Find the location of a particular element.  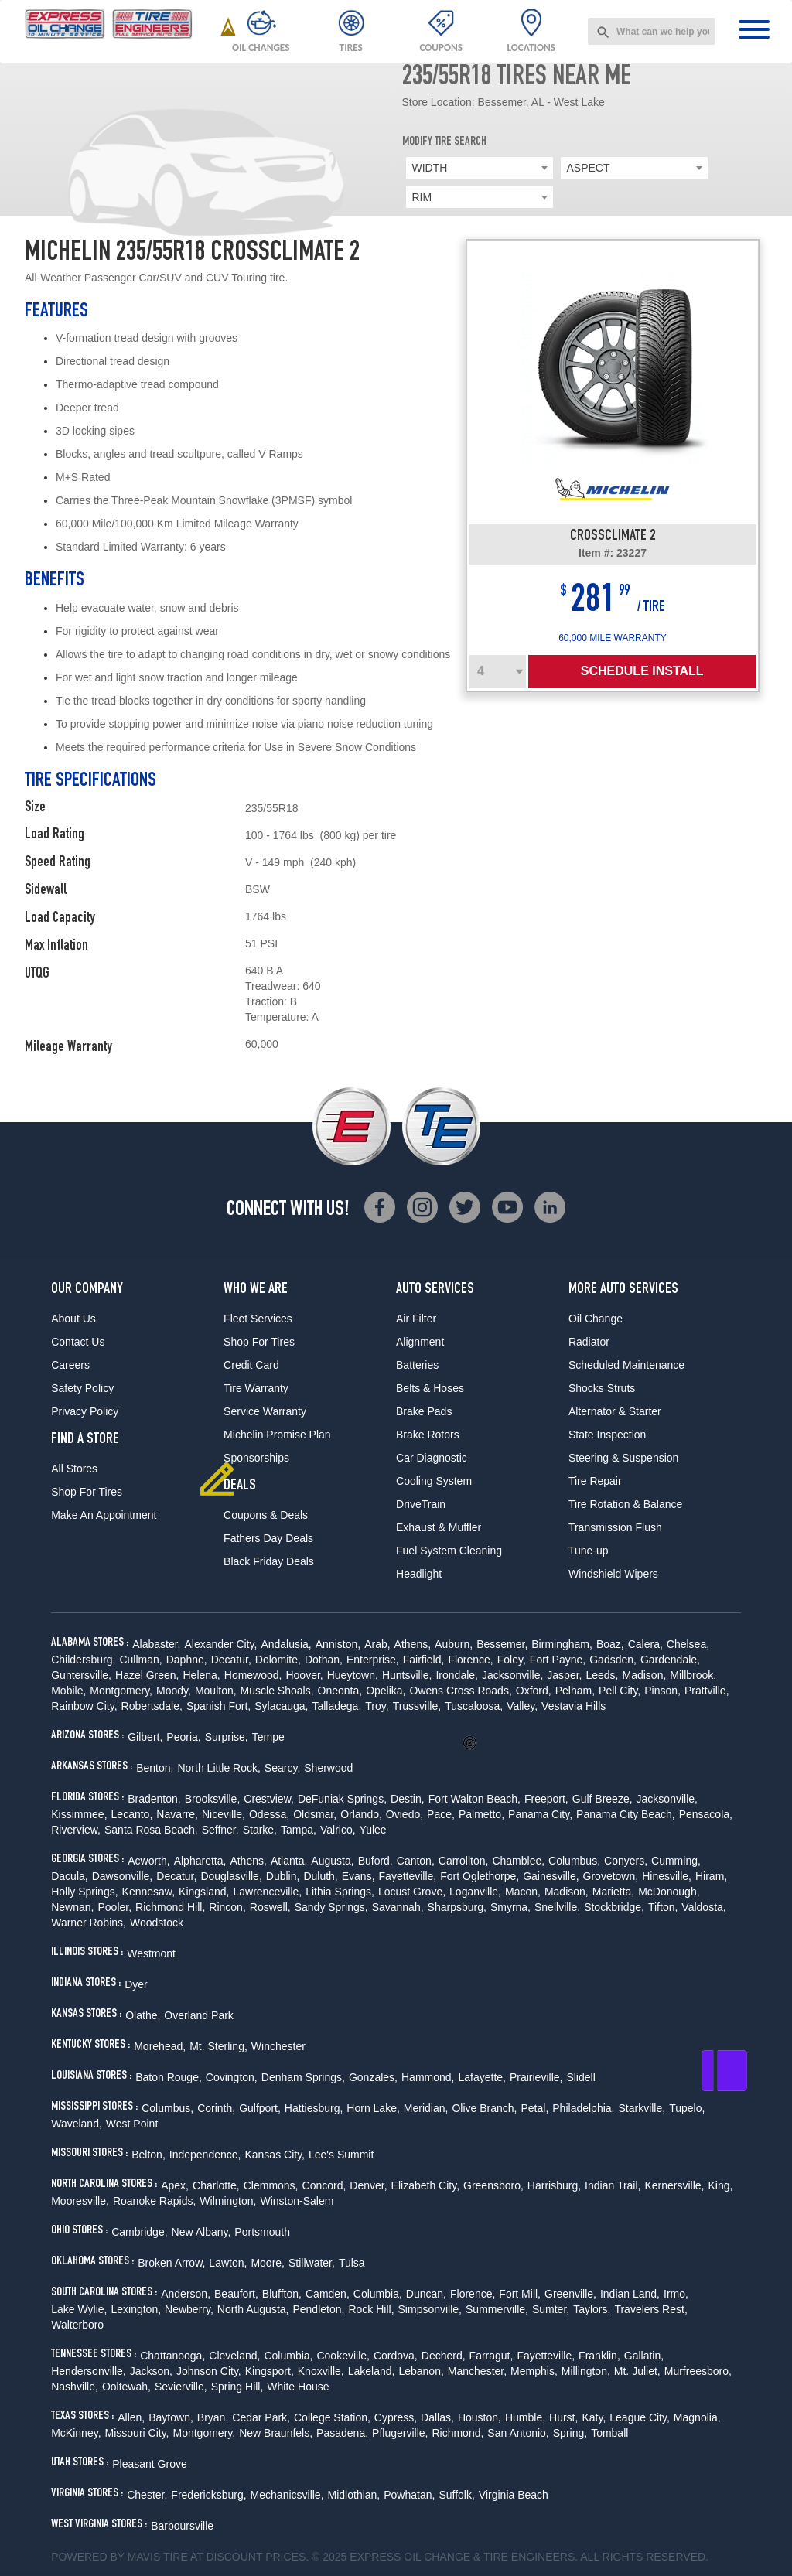

edit content or text is located at coordinates (217, 1479).